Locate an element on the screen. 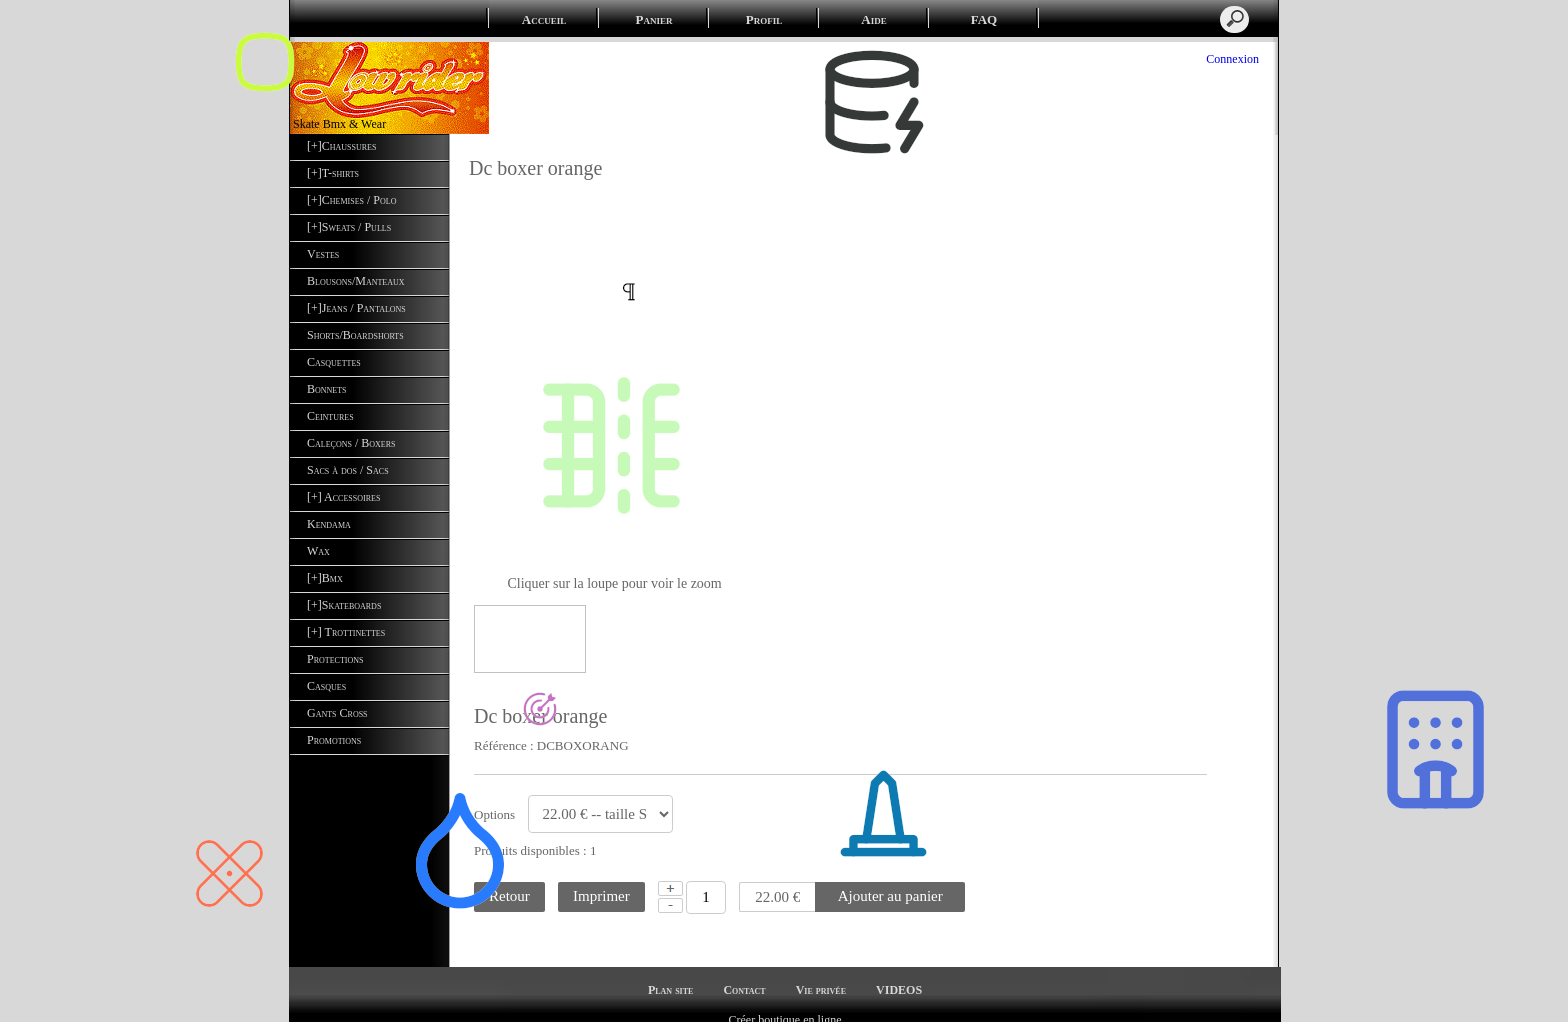 The width and height of the screenshot is (1568, 1022). find nearby hotels or accommodations is located at coordinates (1435, 749).